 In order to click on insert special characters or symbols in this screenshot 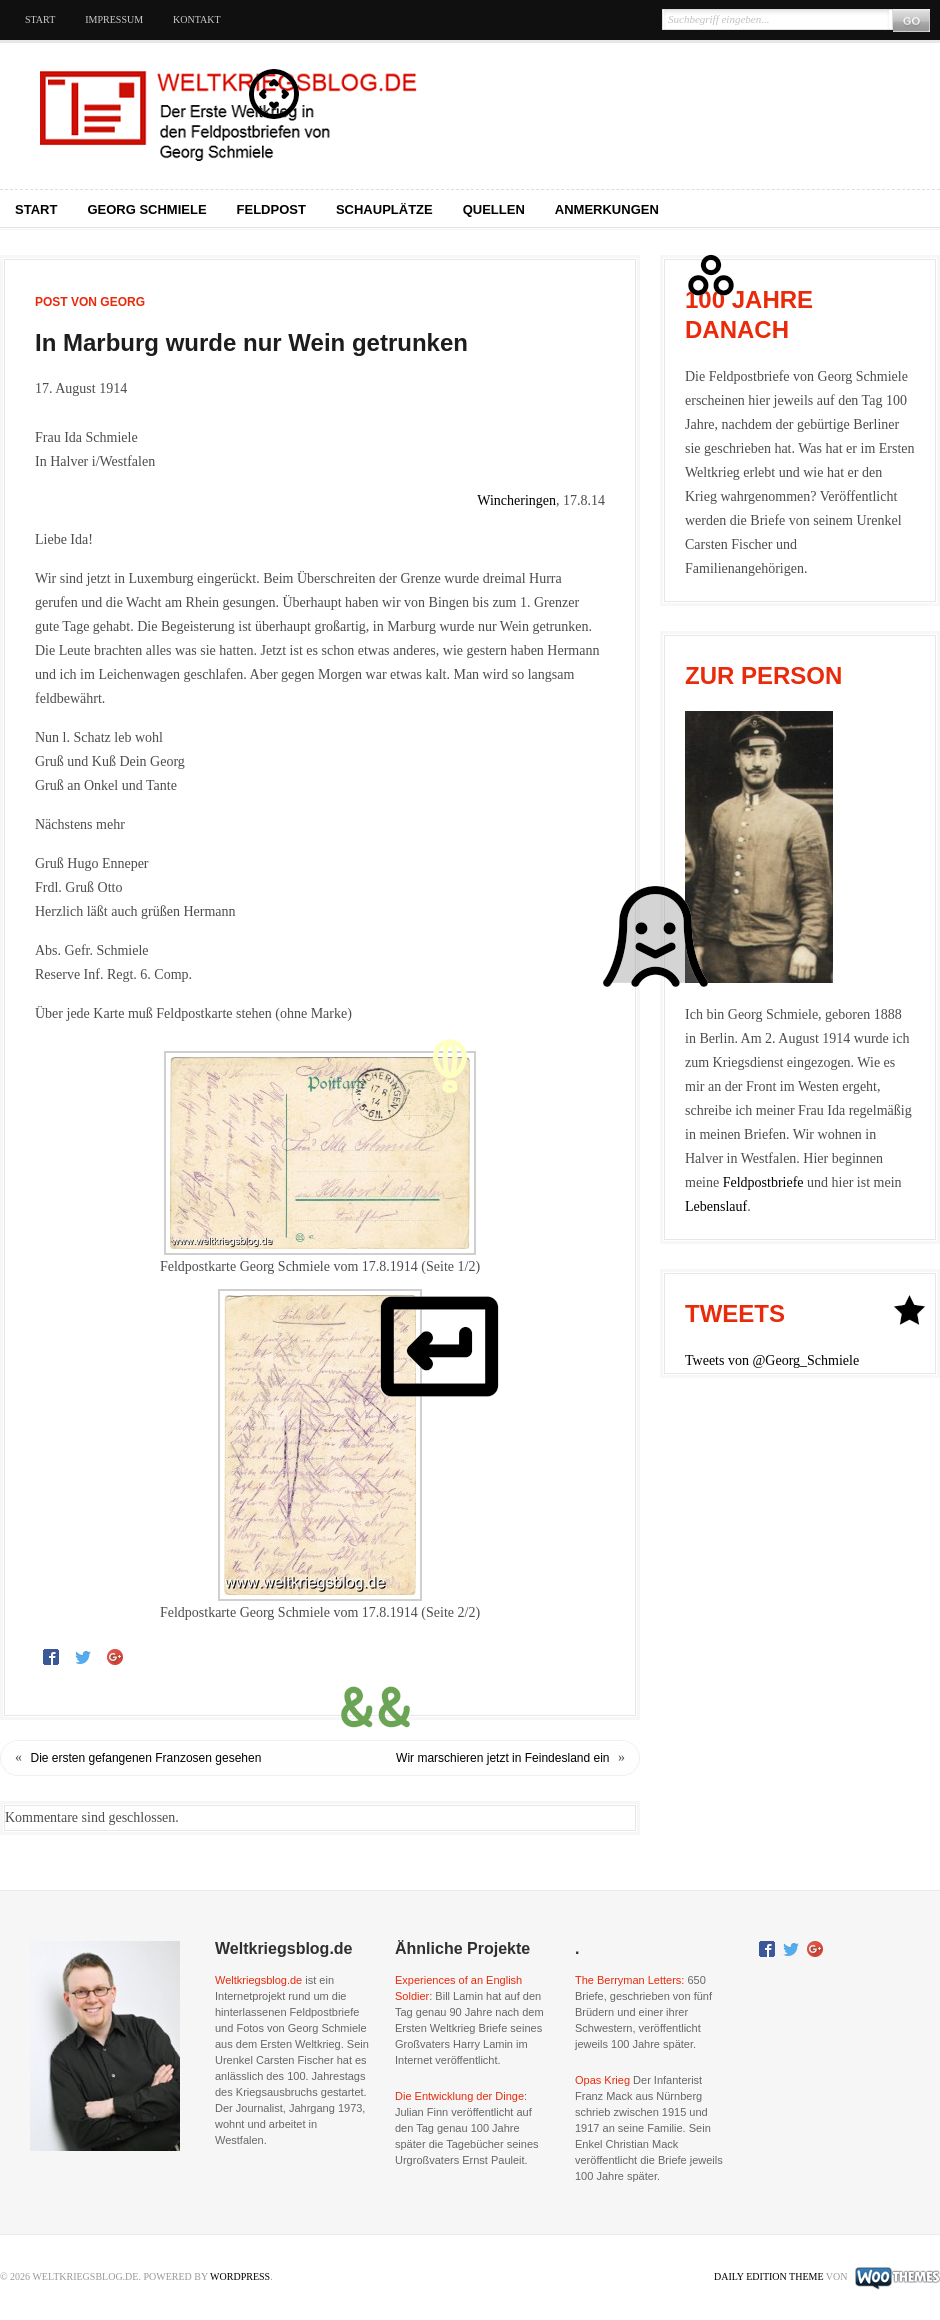, I will do `click(375, 1708)`.